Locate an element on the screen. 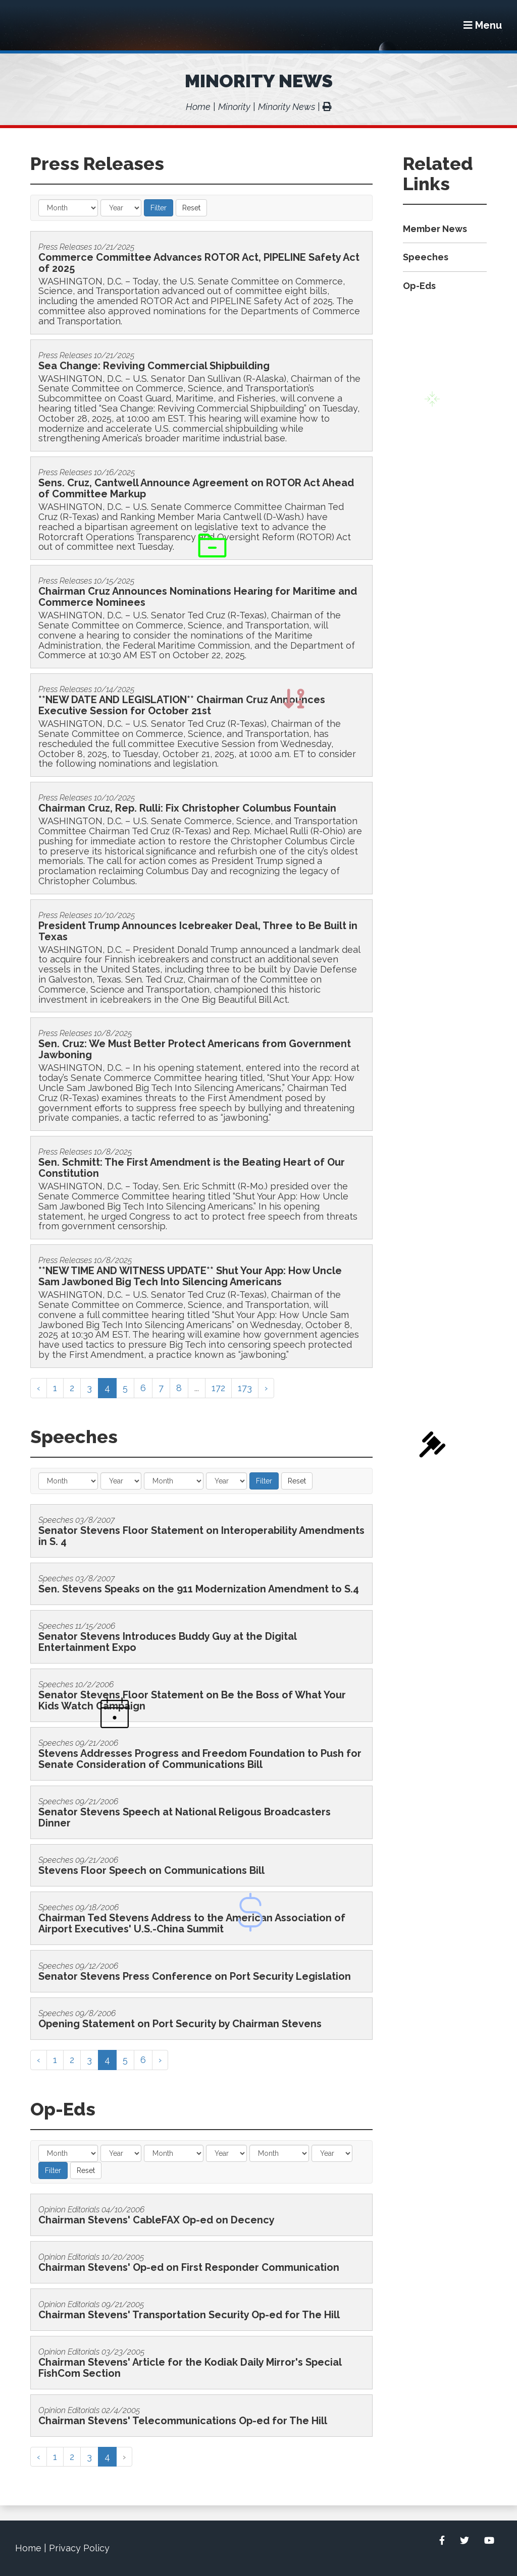 The width and height of the screenshot is (517, 2576). access legal or terms of service settings is located at coordinates (431, 1445).